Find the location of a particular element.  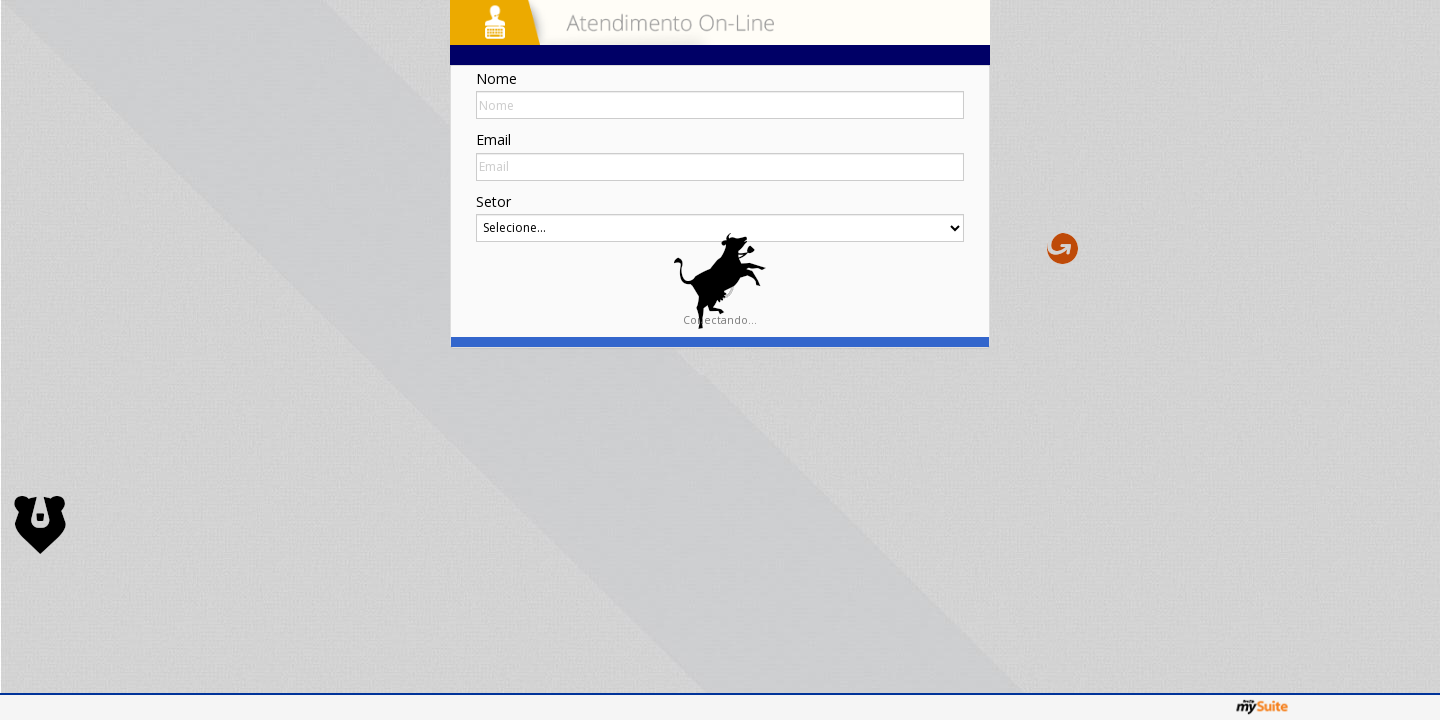

open the MoneyGram app is located at coordinates (1062, 248).